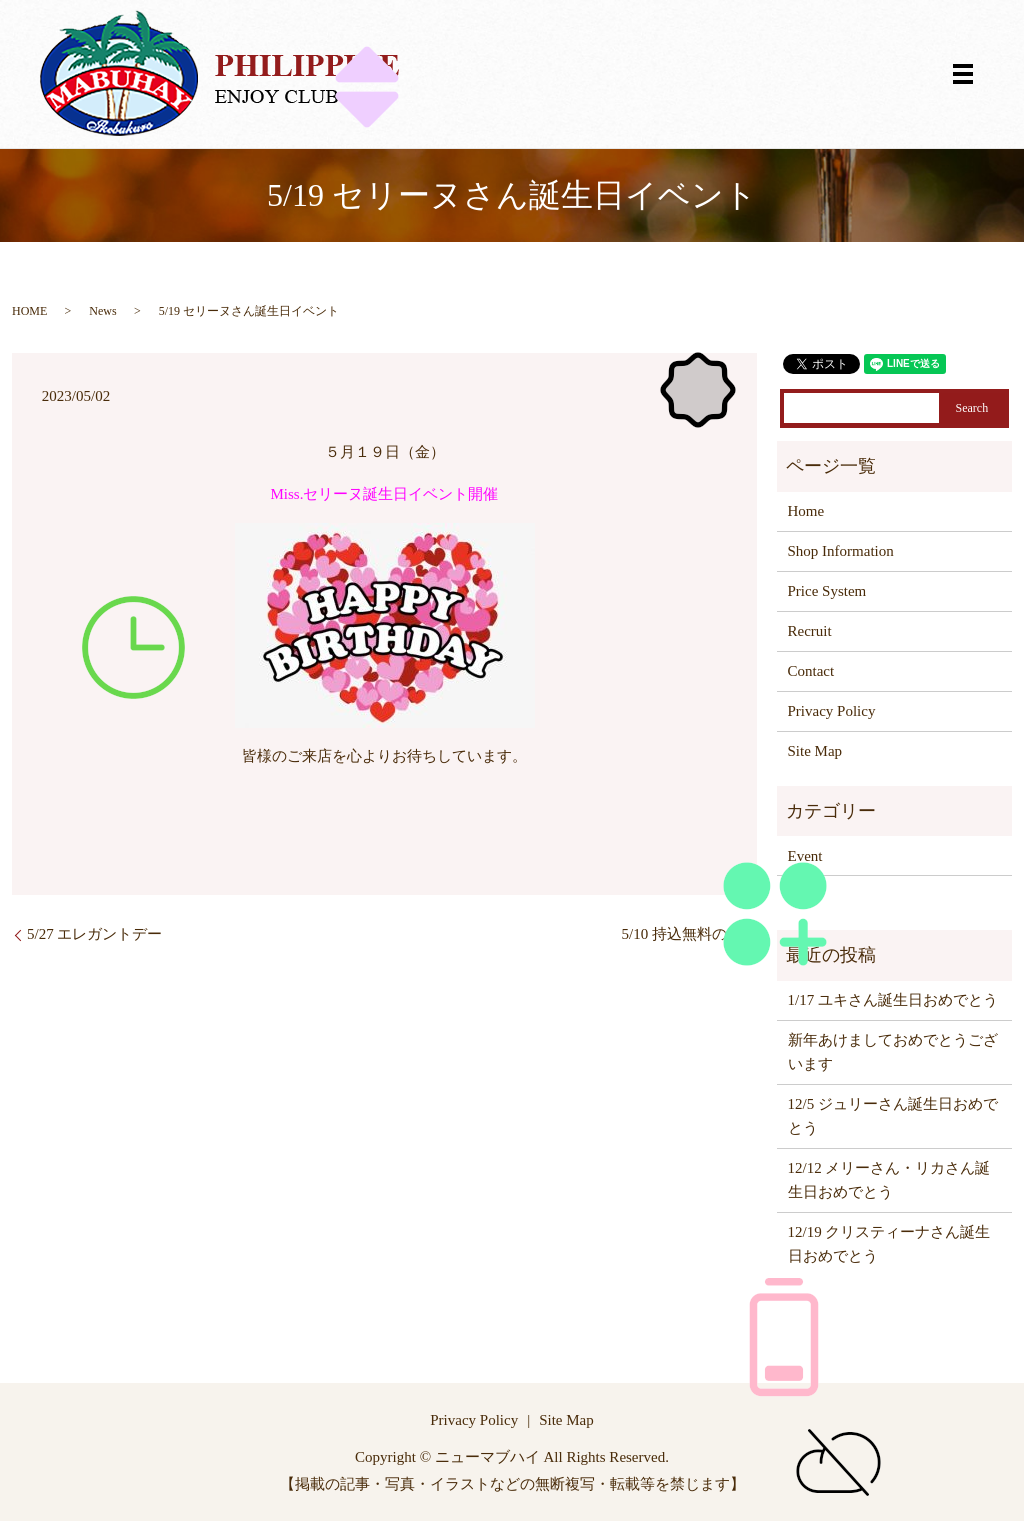 The height and width of the screenshot is (1521, 1024). What do you see at coordinates (698, 390) in the screenshot?
I see `indicates a verified or certified status` at bounding box center [698, 390].